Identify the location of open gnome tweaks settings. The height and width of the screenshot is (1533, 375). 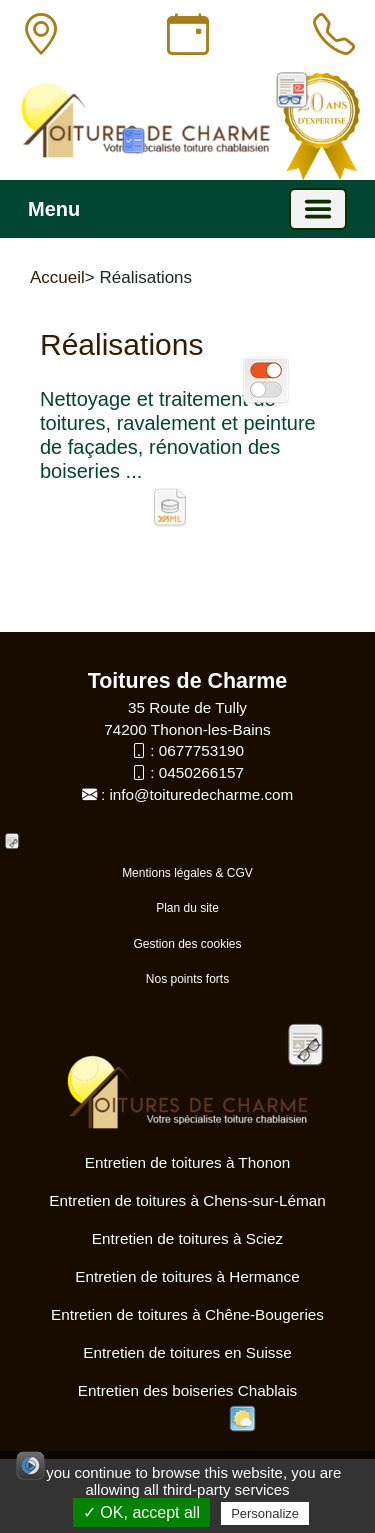
(266, 380).